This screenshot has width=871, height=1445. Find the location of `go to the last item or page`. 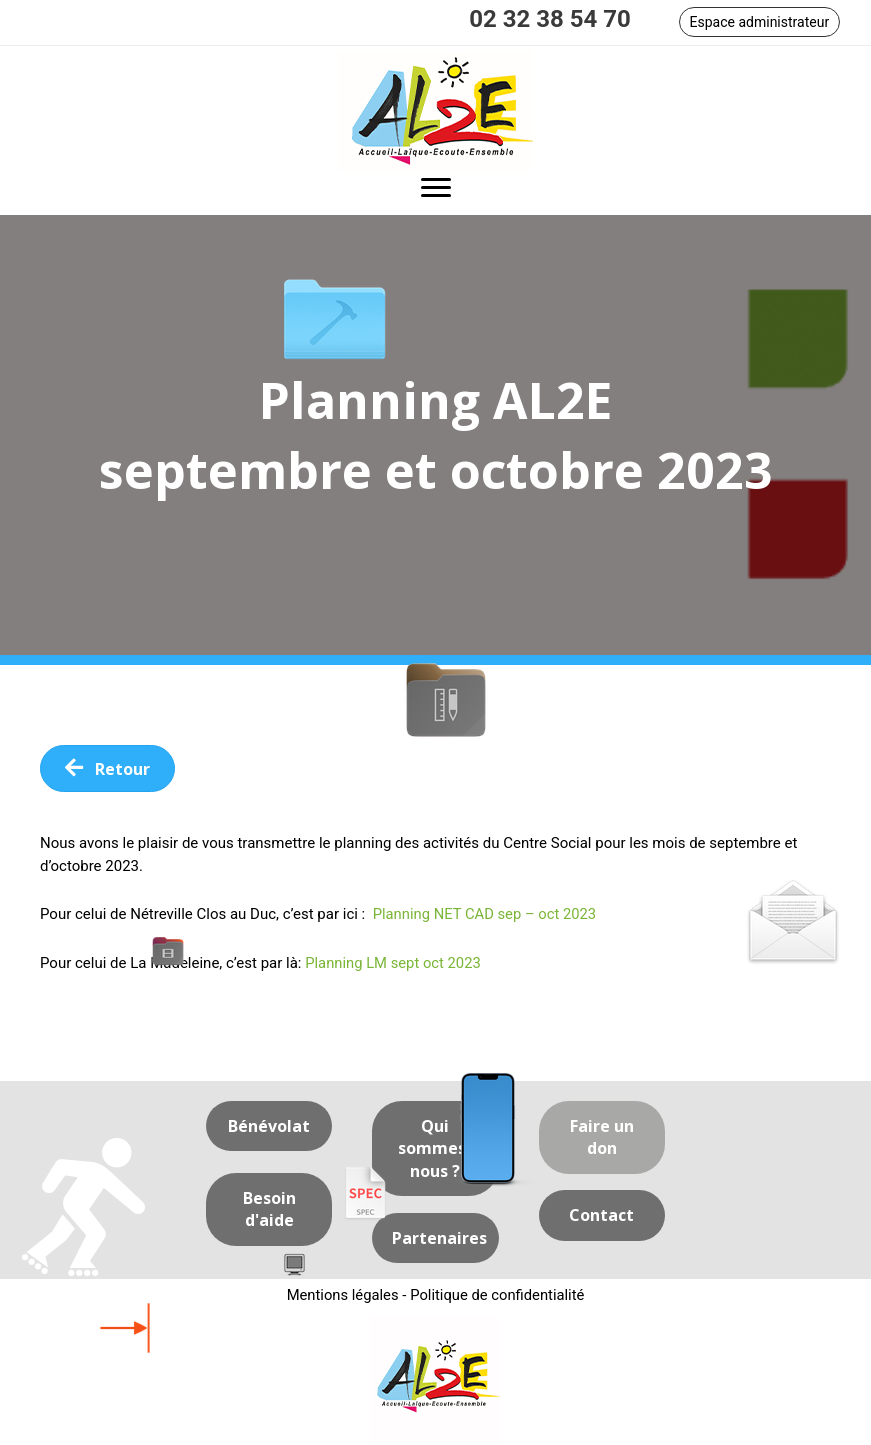

go to the last item or page is located at coordinates (125, 1328).